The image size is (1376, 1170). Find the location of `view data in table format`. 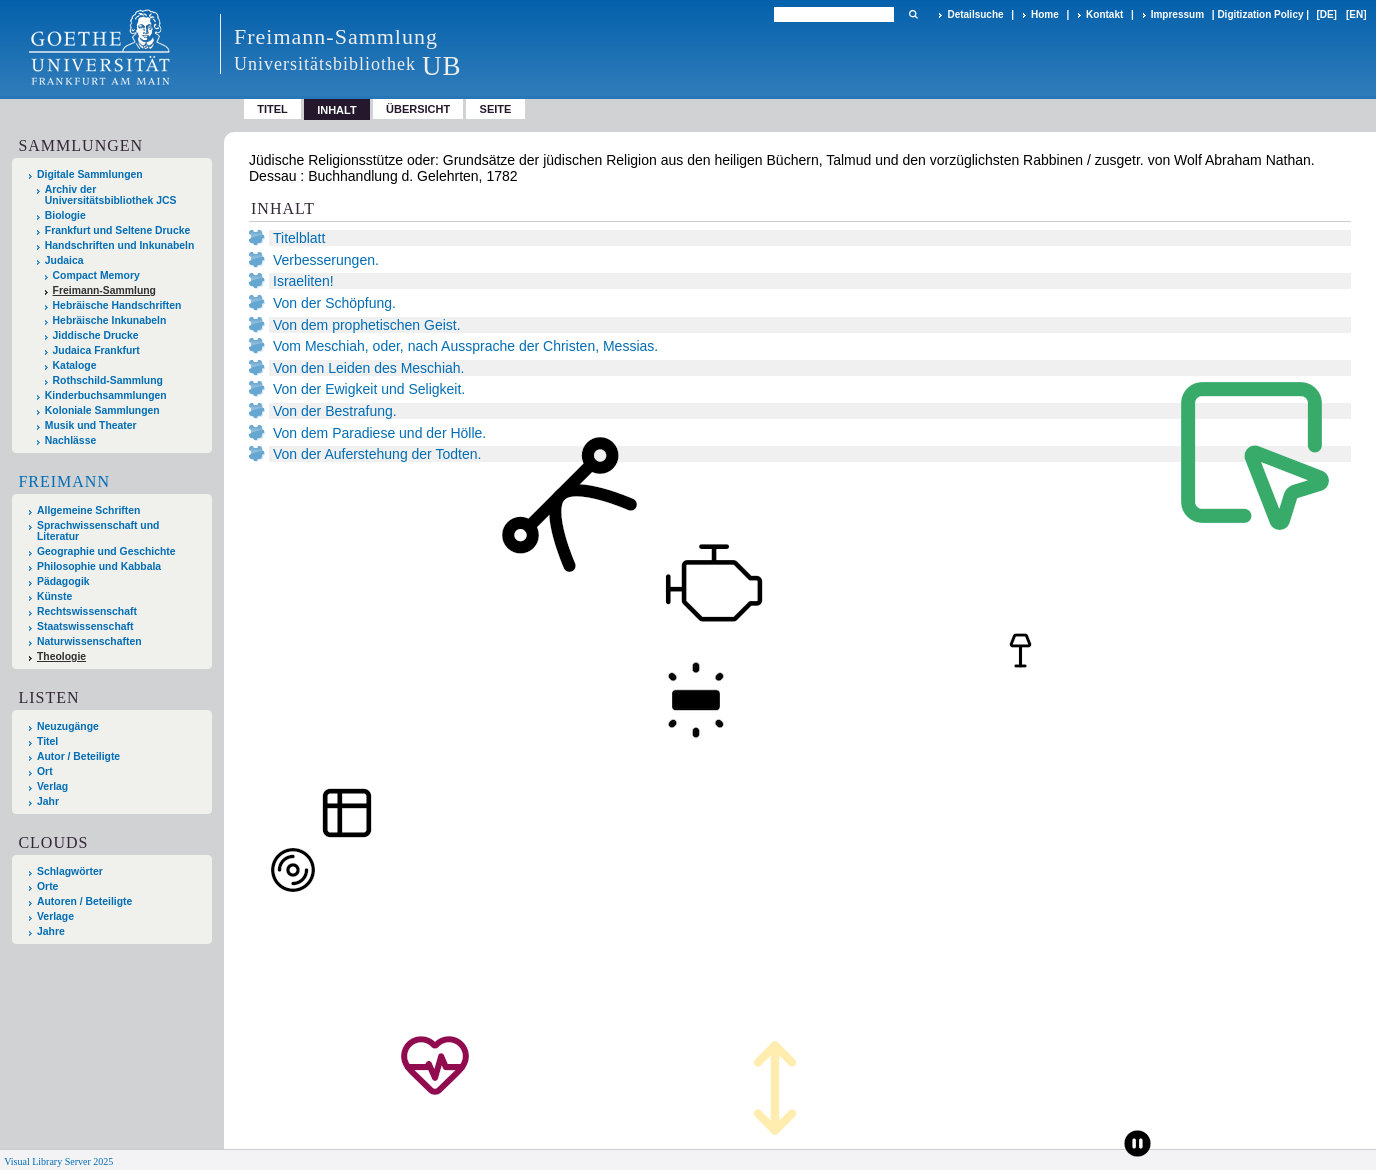

view data in table format is located at coordinates (347, 813).